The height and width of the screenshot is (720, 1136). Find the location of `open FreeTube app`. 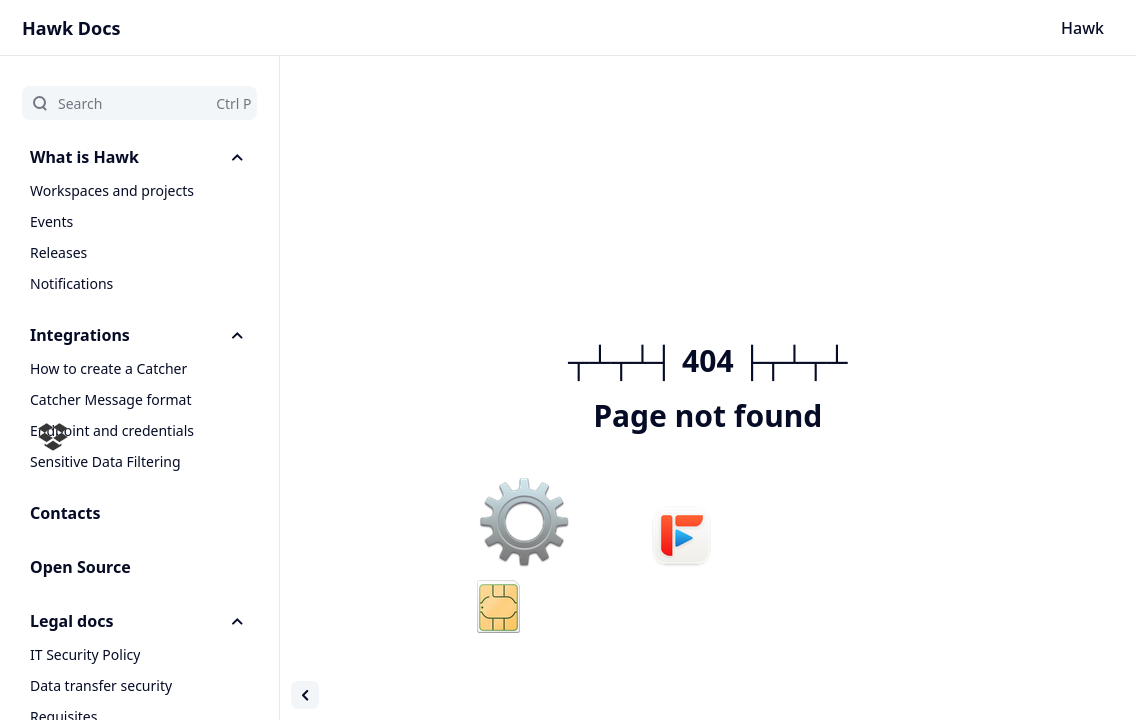

open FreeTube app is located at coordinates (681, 535).